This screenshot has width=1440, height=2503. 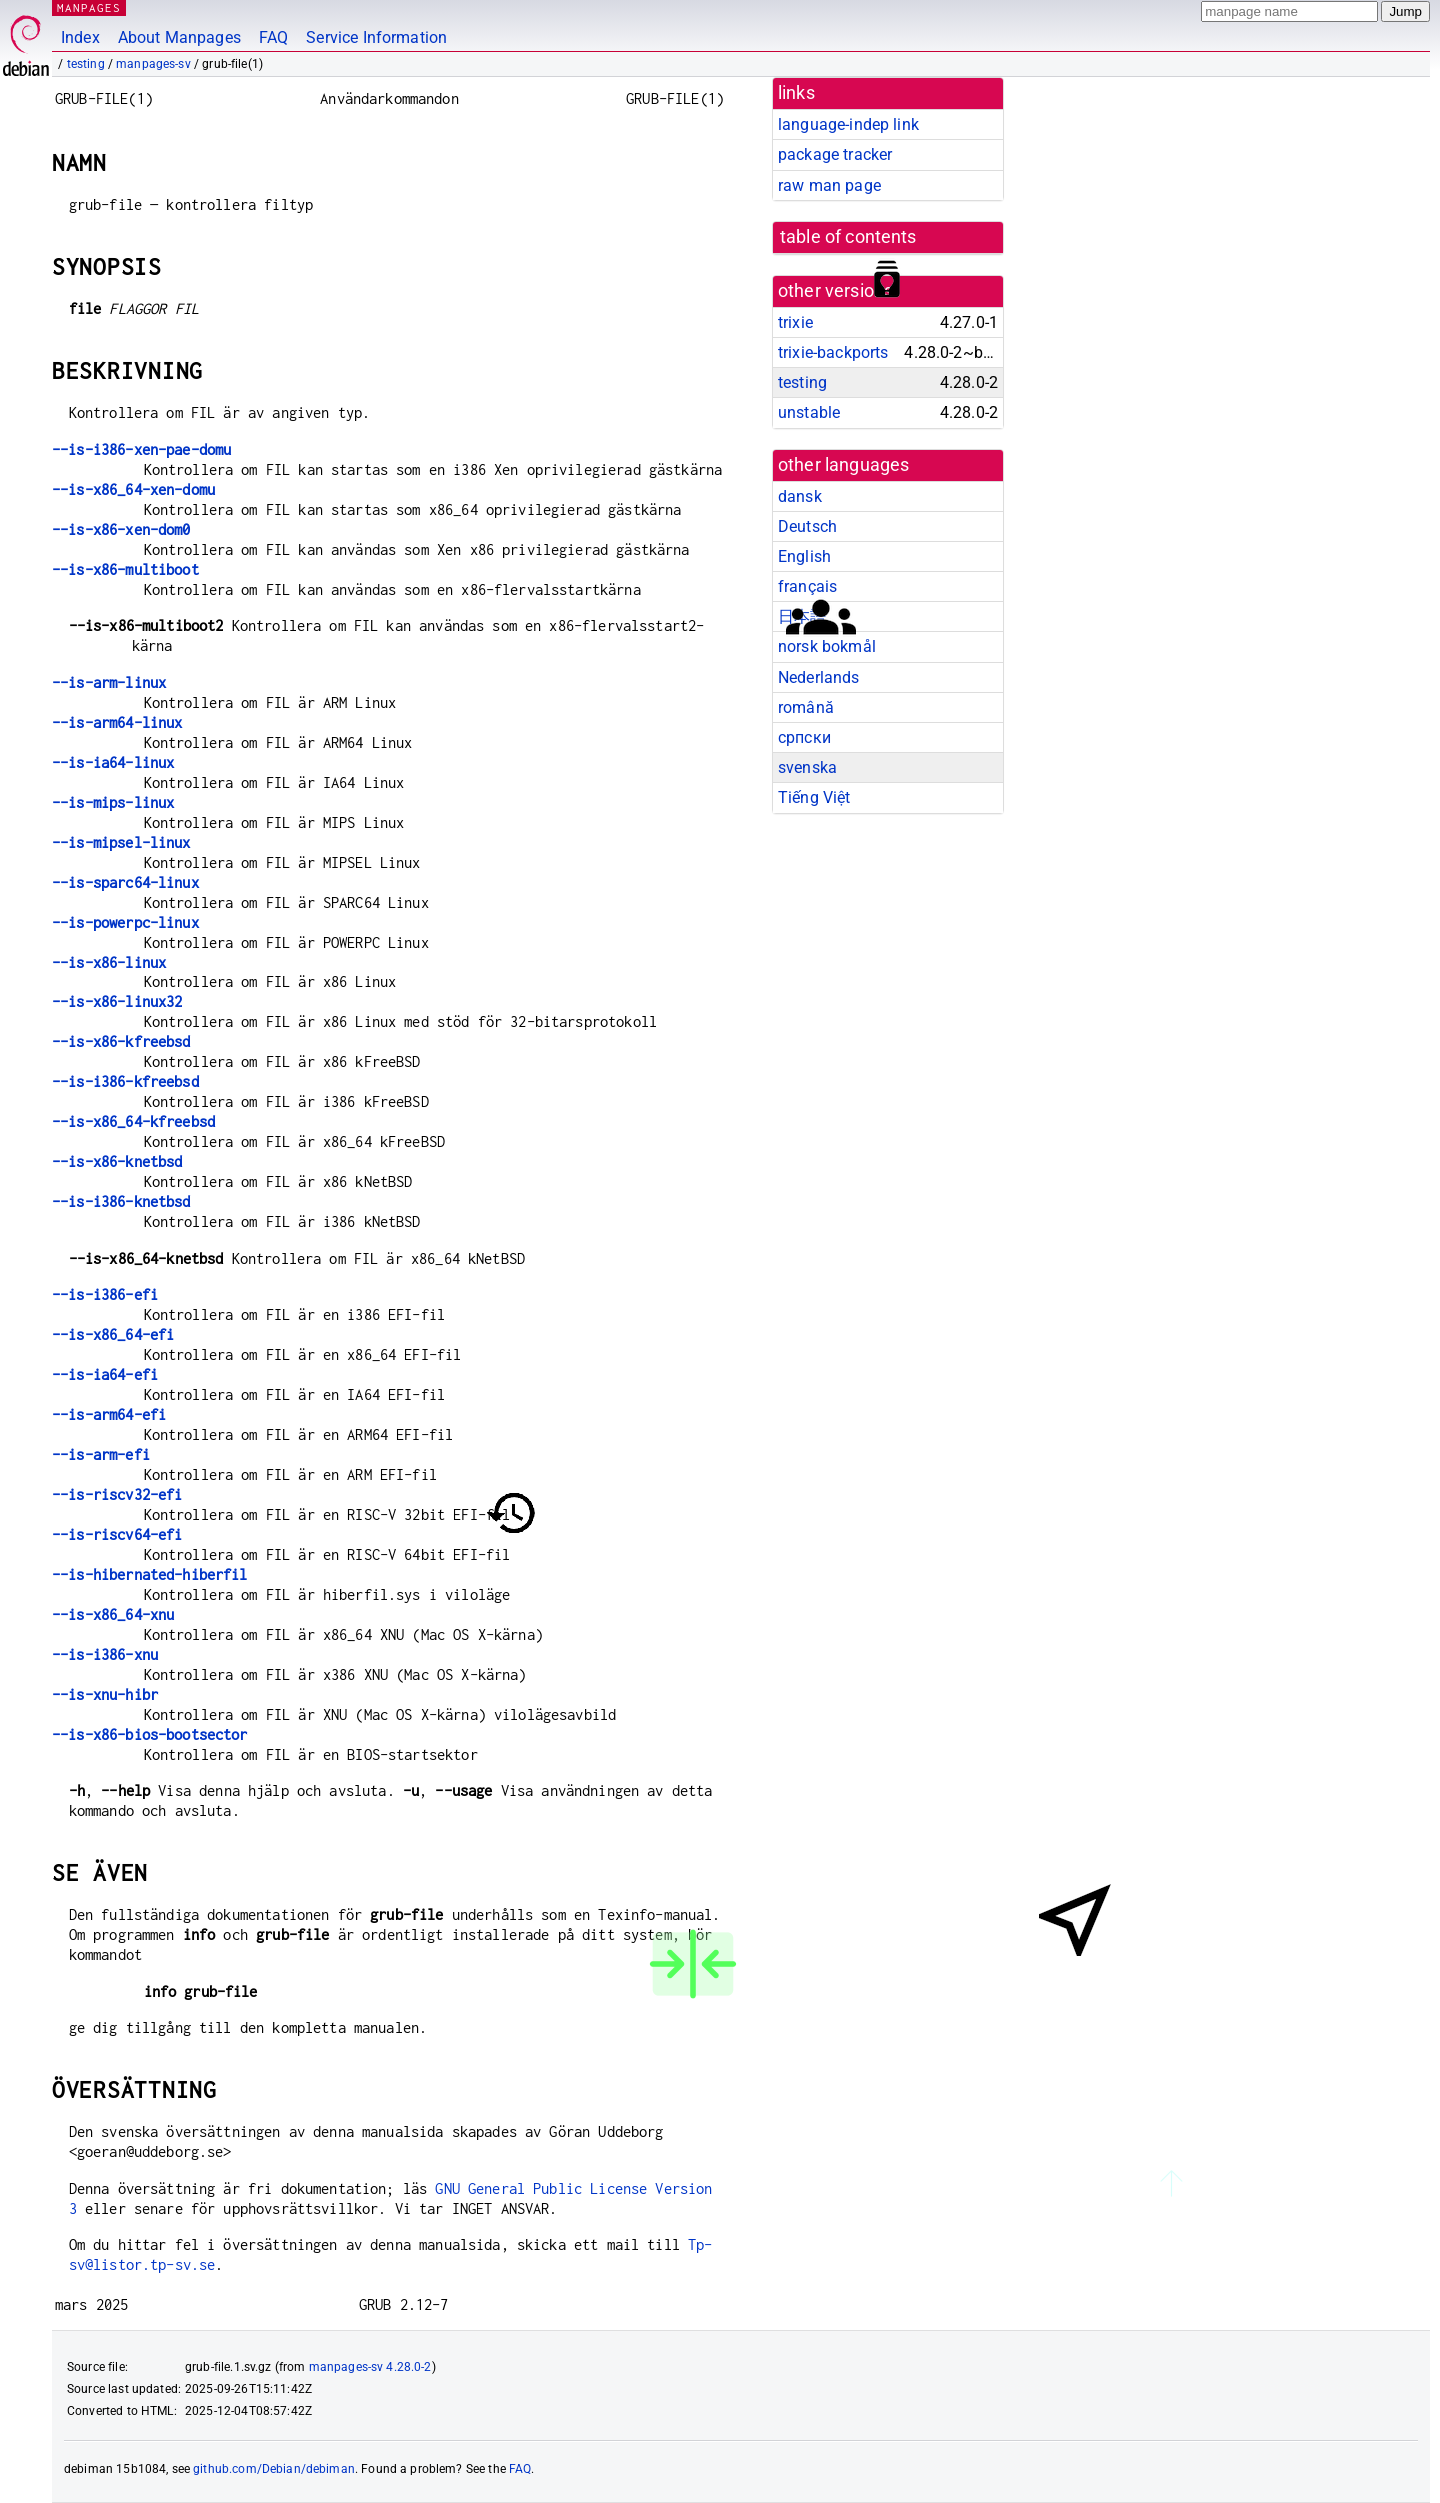 I want to click on access navigation or get directions, so click(x=1075, y=1920).